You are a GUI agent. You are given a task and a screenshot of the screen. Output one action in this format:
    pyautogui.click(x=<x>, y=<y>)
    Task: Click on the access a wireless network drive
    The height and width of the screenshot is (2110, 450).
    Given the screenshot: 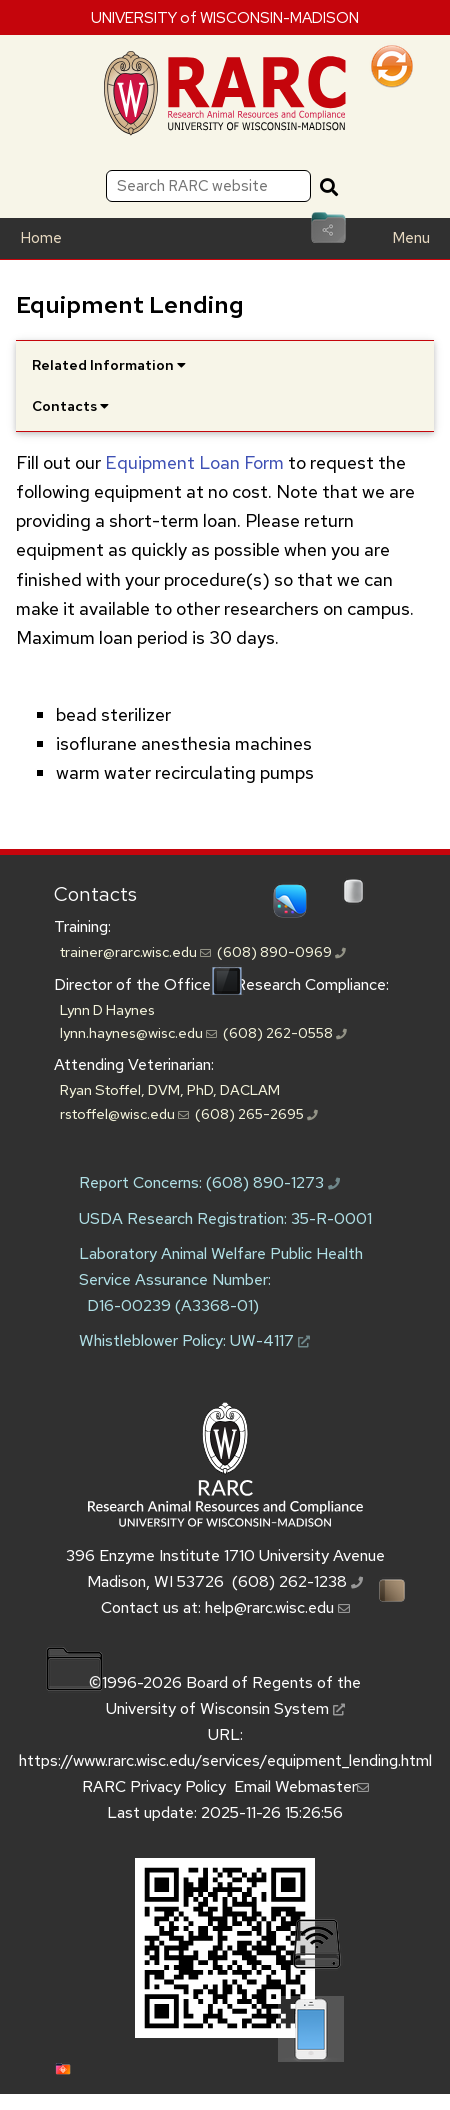 What is the action you would take?
    pyautogui.click(x=317, y=1944)
    